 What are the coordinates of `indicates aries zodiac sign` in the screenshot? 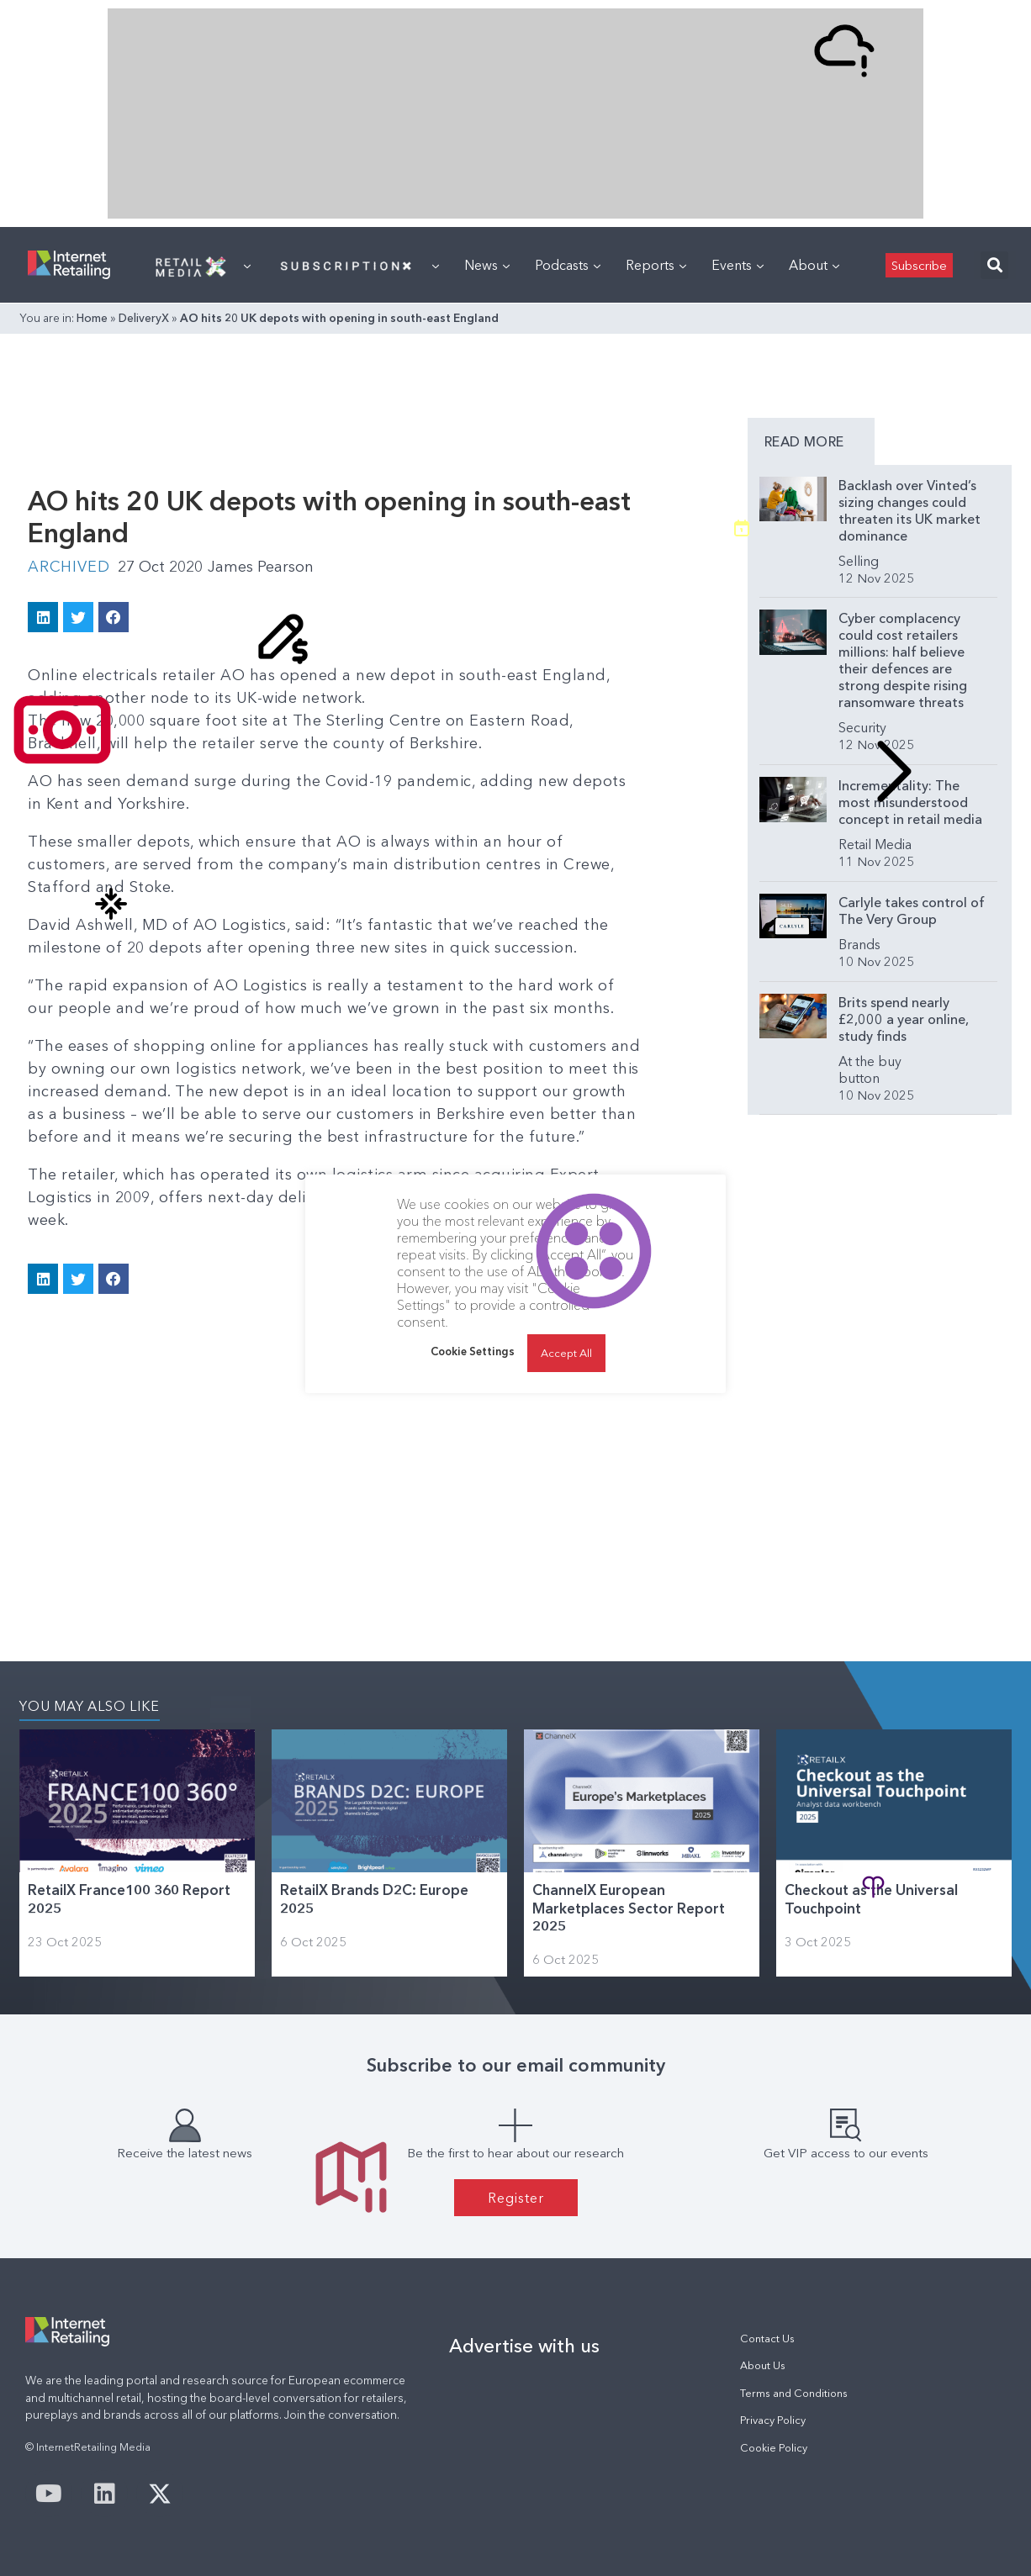 It's located at (873, 1887).